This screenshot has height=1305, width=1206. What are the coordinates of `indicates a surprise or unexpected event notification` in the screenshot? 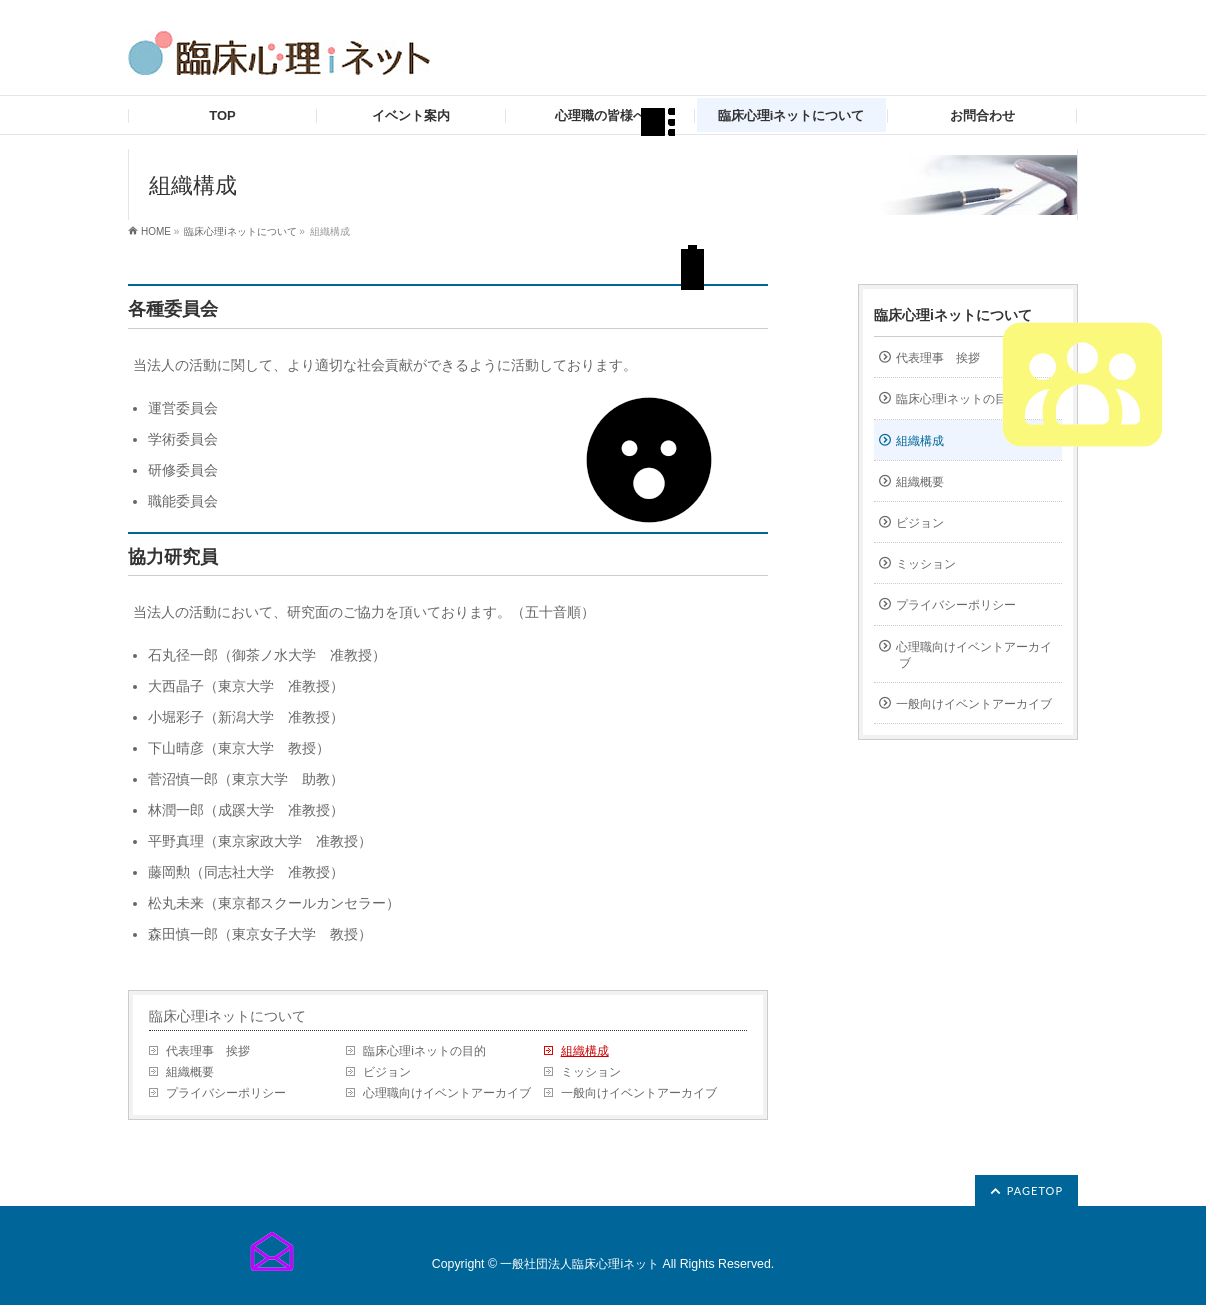 It's located at (649, 460).